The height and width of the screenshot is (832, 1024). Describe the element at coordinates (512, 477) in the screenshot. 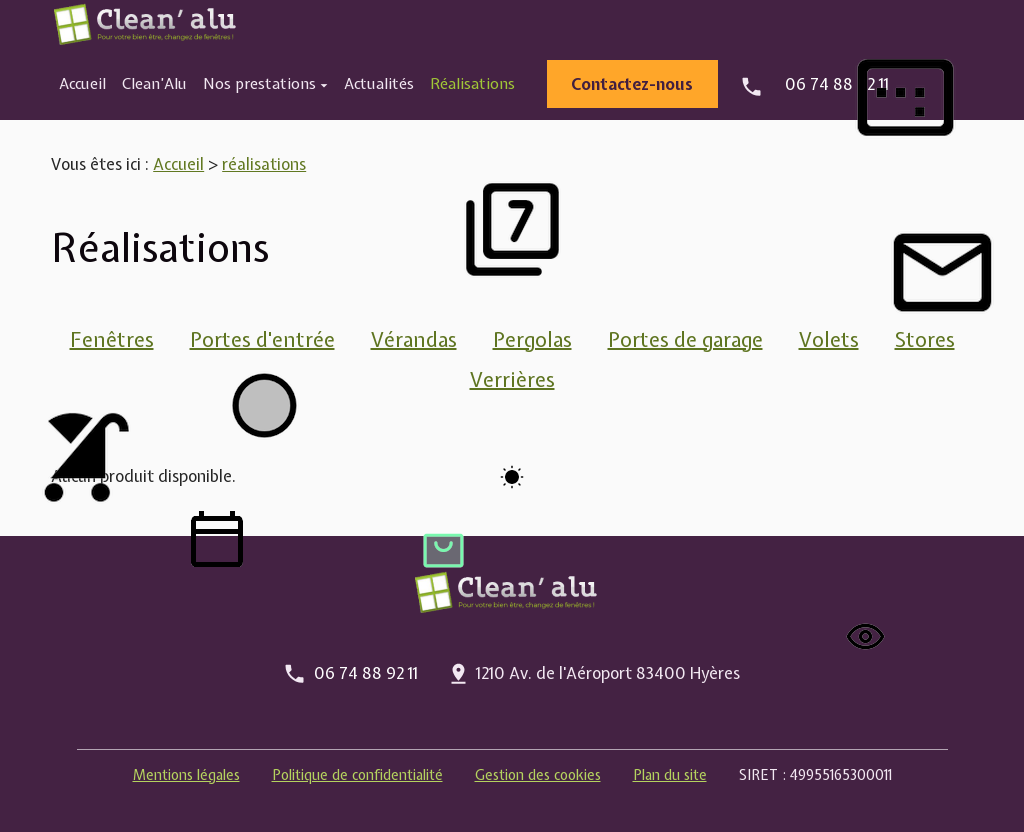

I see `switch to light mode` at that location.